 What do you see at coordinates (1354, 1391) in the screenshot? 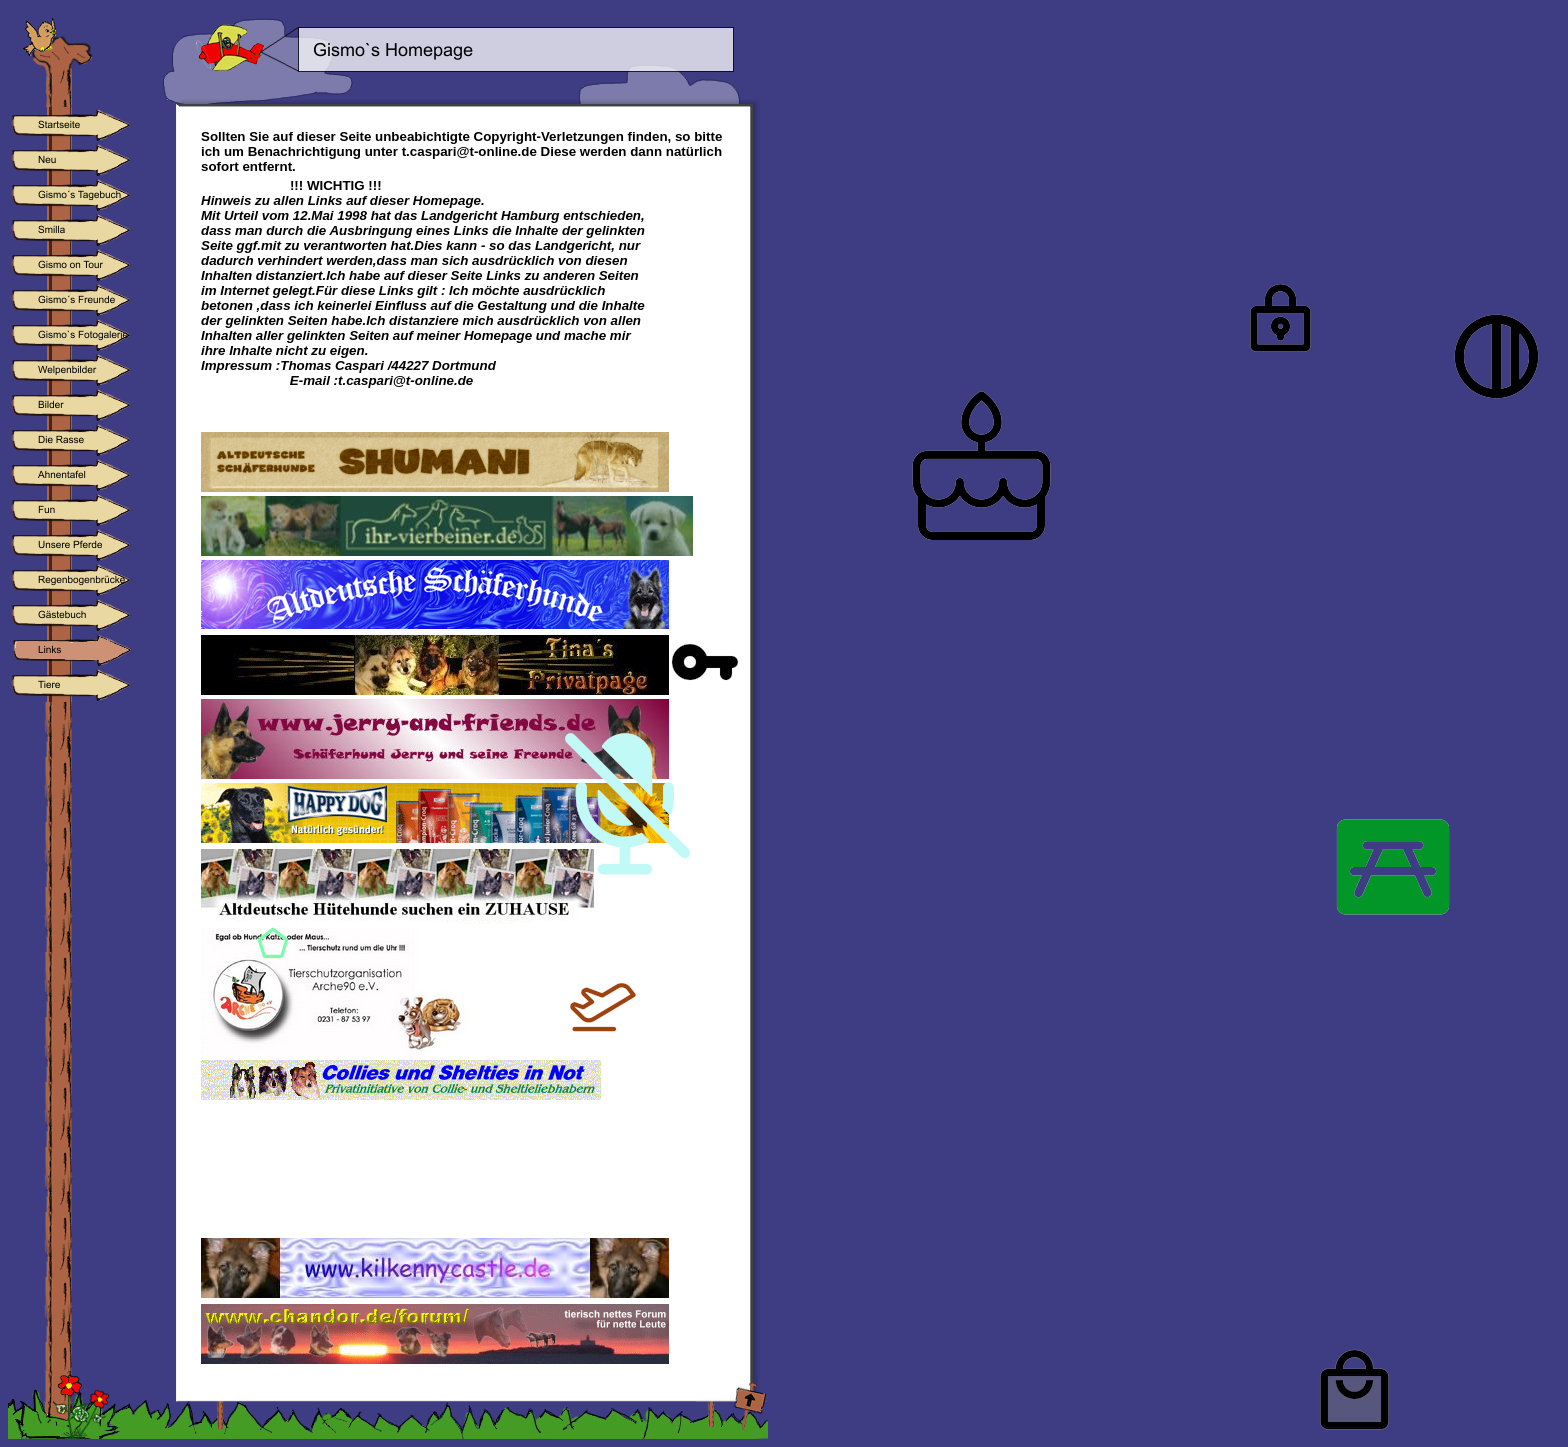
I see `access shopping or retail features` at bounding box center [1354, 1391].